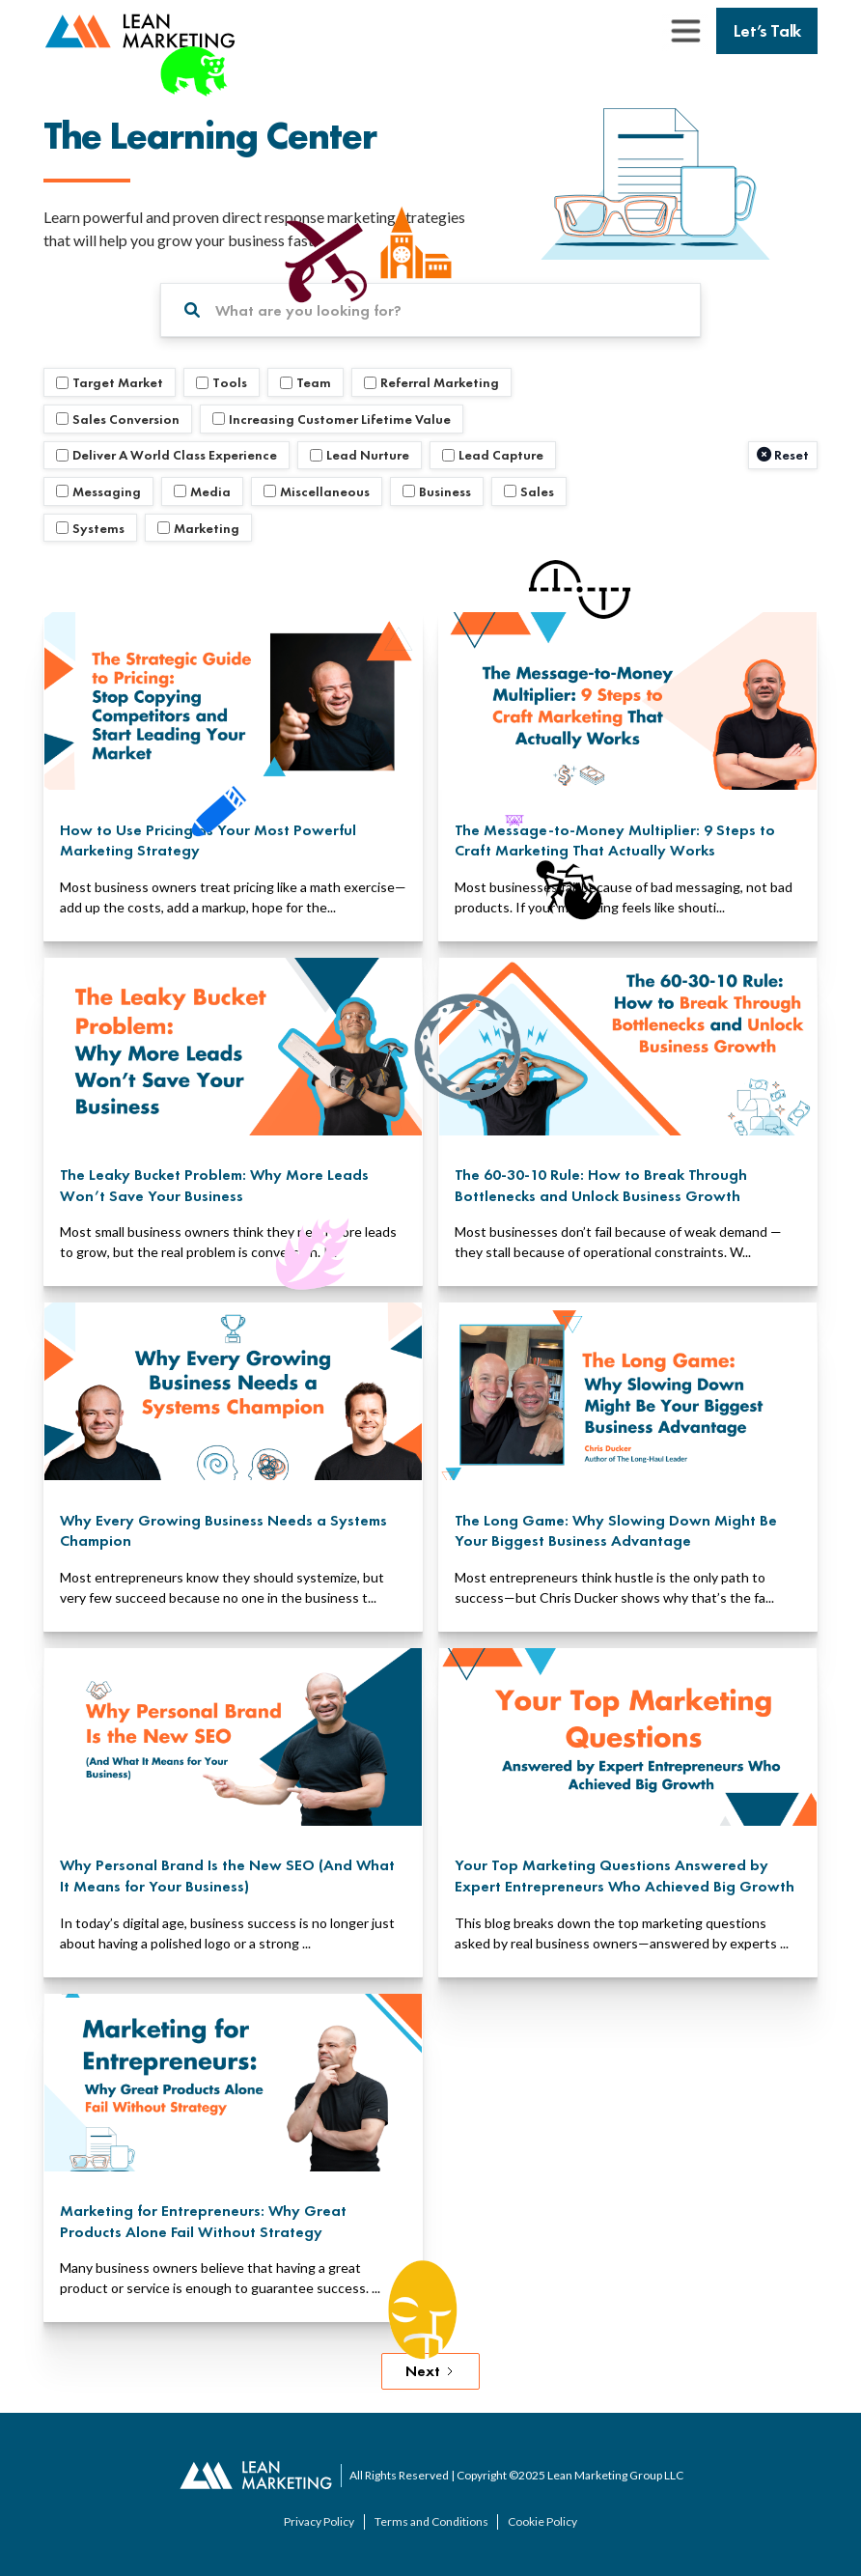 This screenshot has width=861, height=2576. Describe the element at coordinates (421, 2310) in the screenshot. I see `indicates a defeated or knocked out character` at that location.